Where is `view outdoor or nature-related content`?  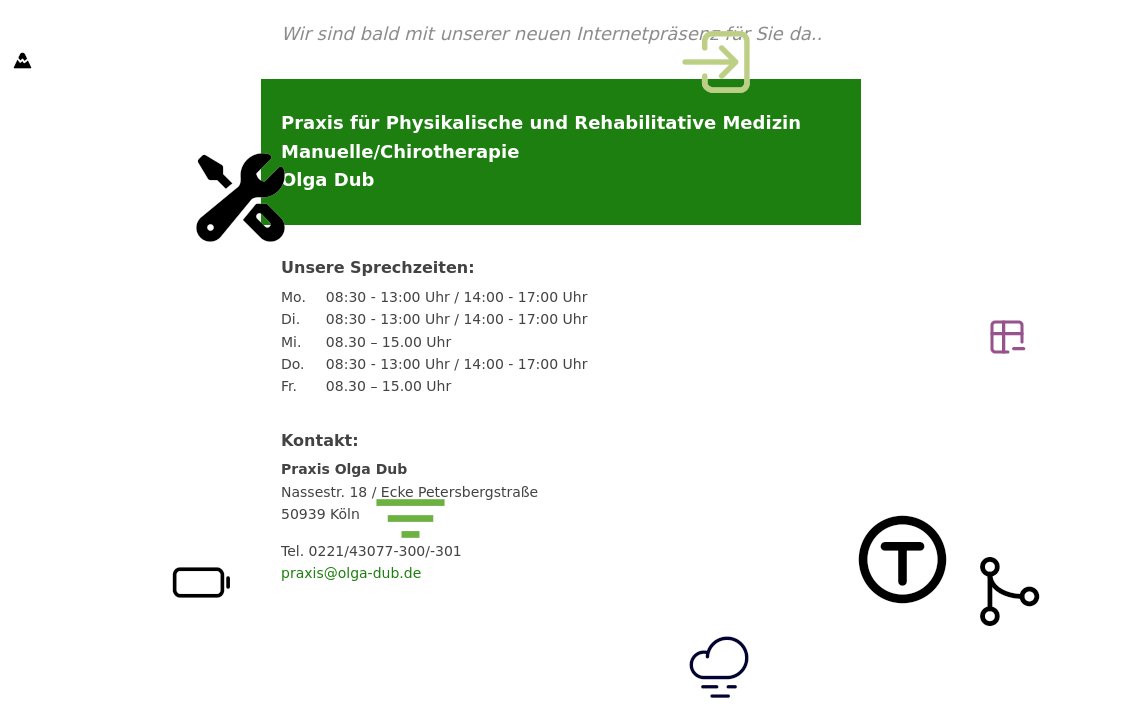
view outdoor or nature-related content is located at coordinates (22, 60).